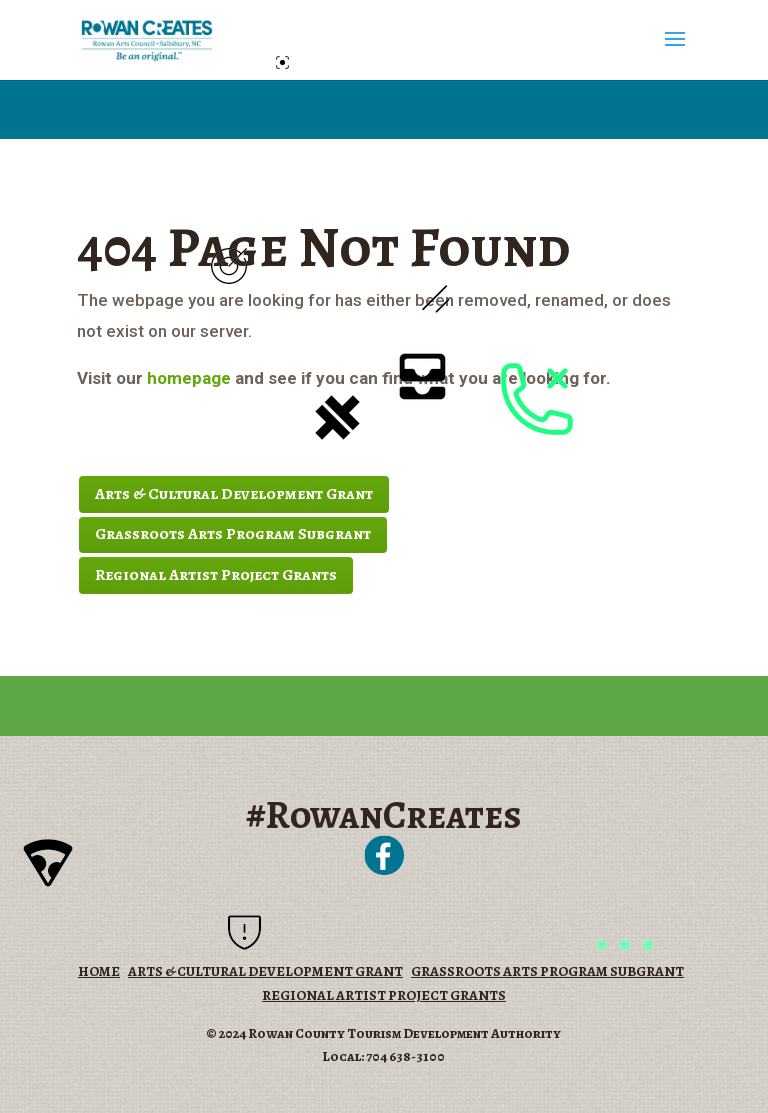 The image size is (768, 1113). I want to click on security warning or potential threat detected, so click(244, 930).